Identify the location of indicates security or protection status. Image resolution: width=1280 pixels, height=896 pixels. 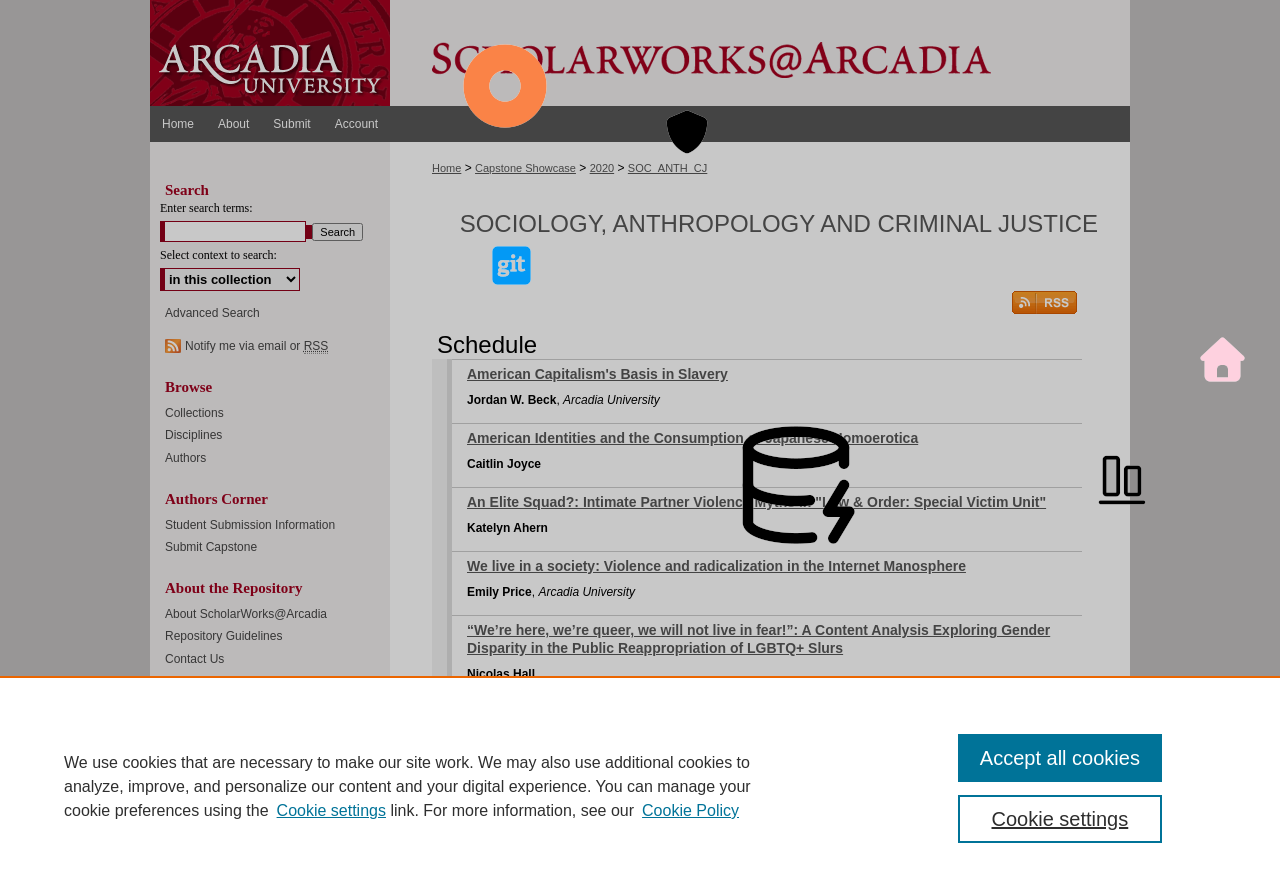
(687, 132).